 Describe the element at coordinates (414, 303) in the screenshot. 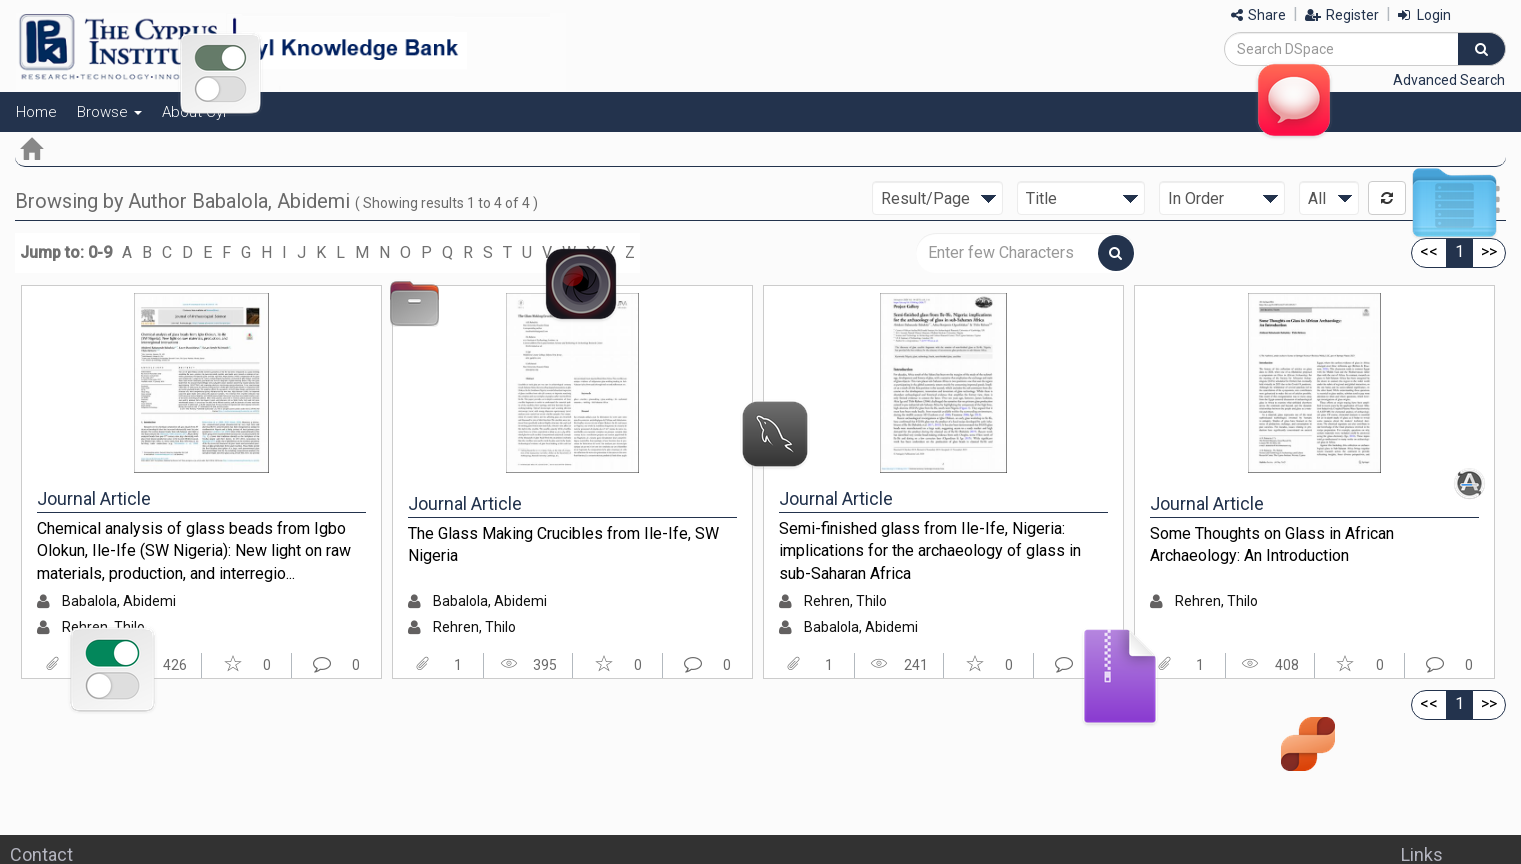

I see `open the file manager application` at that location.